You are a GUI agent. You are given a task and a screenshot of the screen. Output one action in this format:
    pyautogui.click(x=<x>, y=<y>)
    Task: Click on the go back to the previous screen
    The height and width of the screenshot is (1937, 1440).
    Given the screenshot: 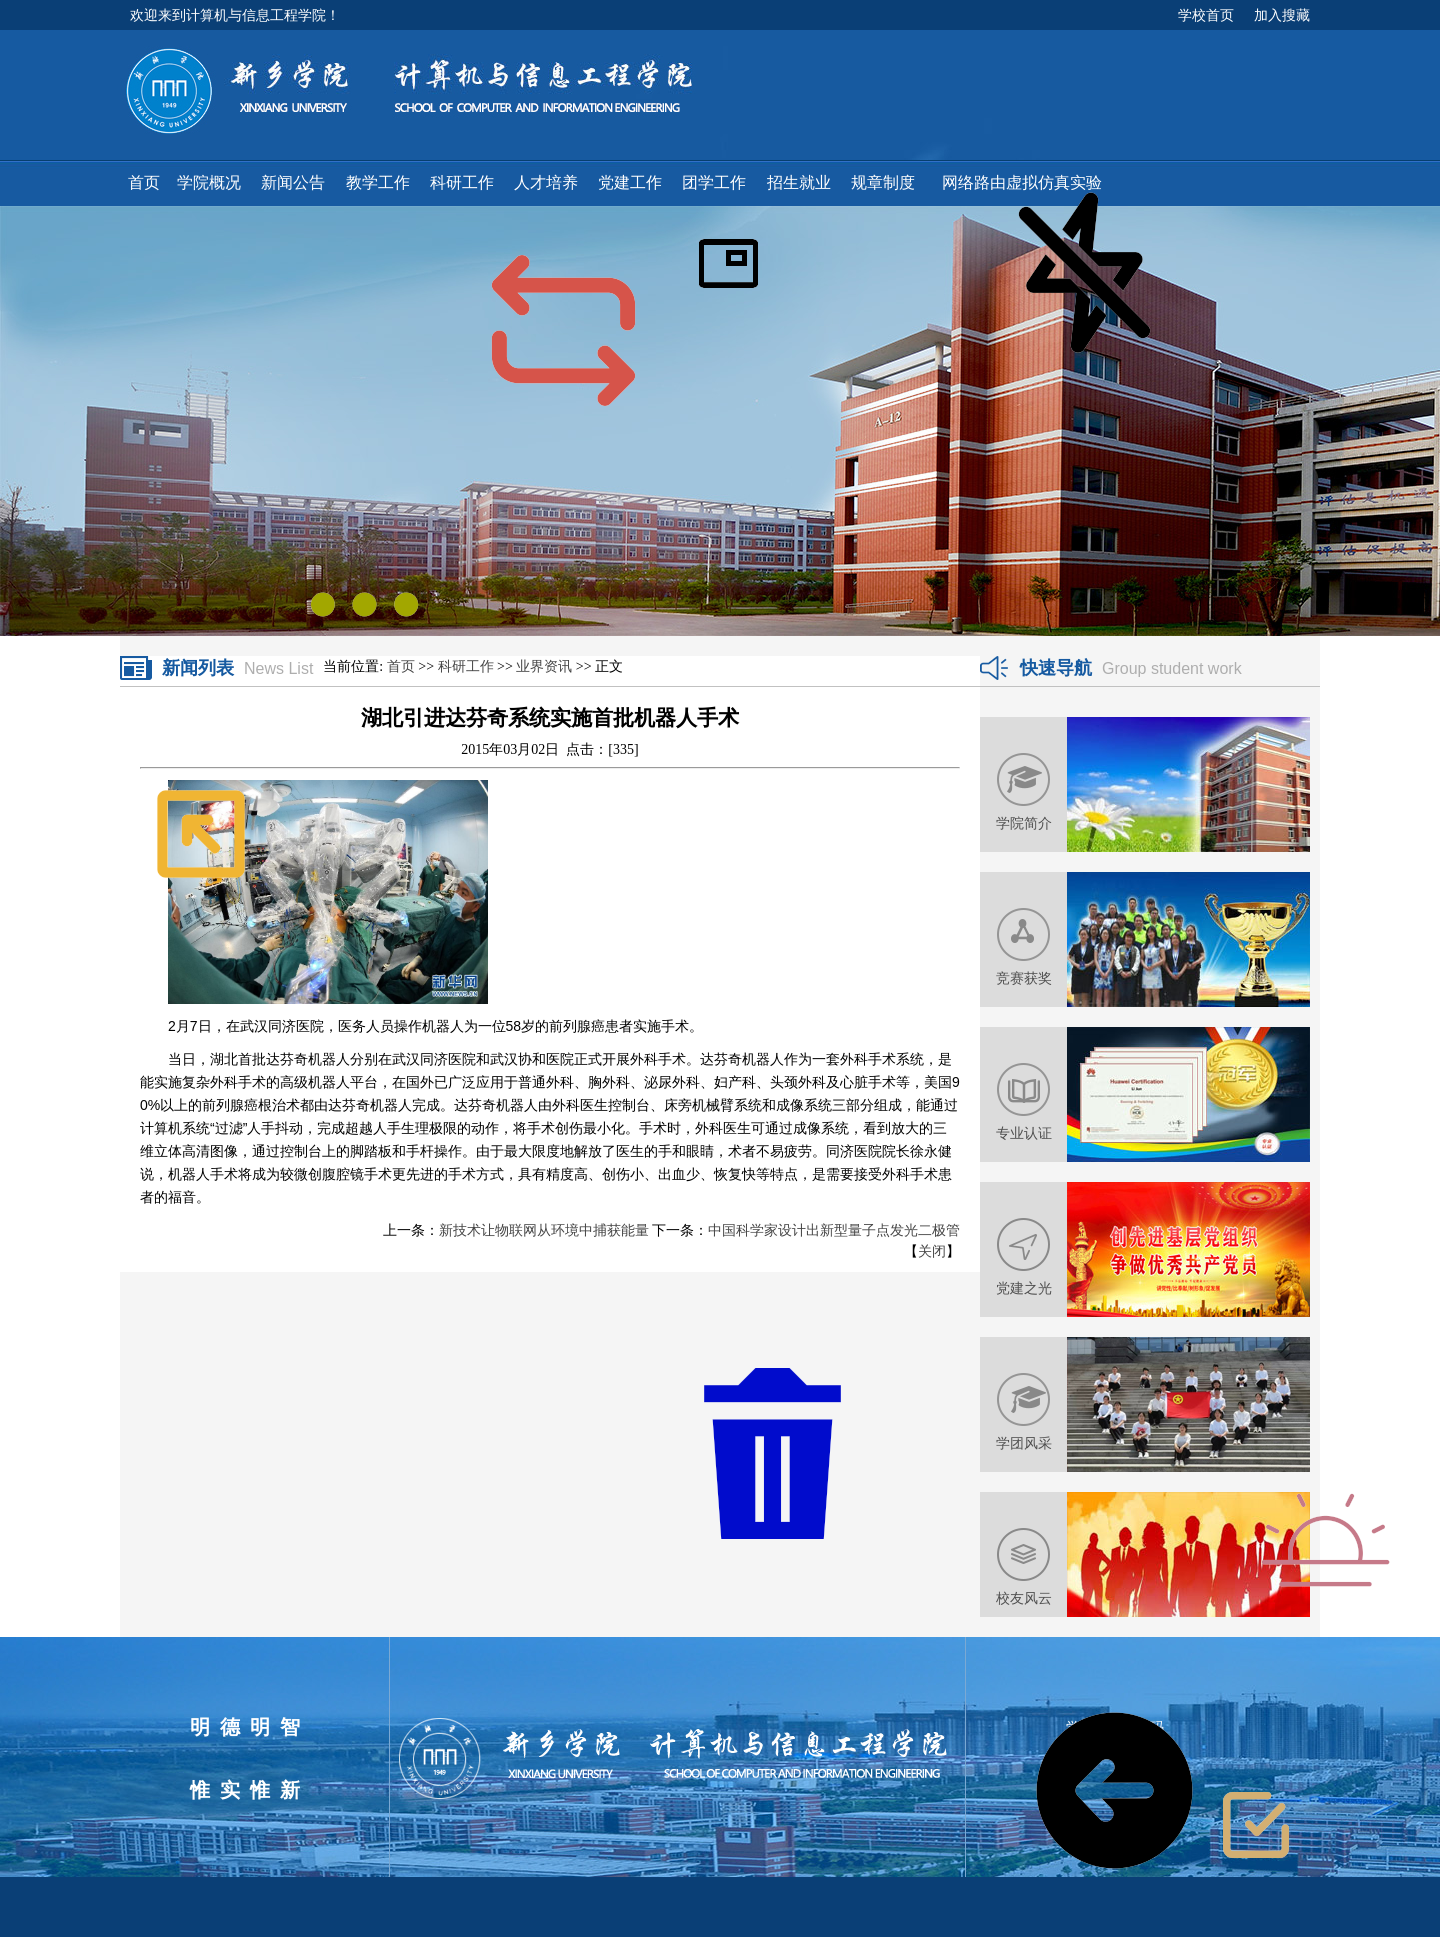 What is the action you would take?
    pyautogui.click(x=1114, y=1790)
    